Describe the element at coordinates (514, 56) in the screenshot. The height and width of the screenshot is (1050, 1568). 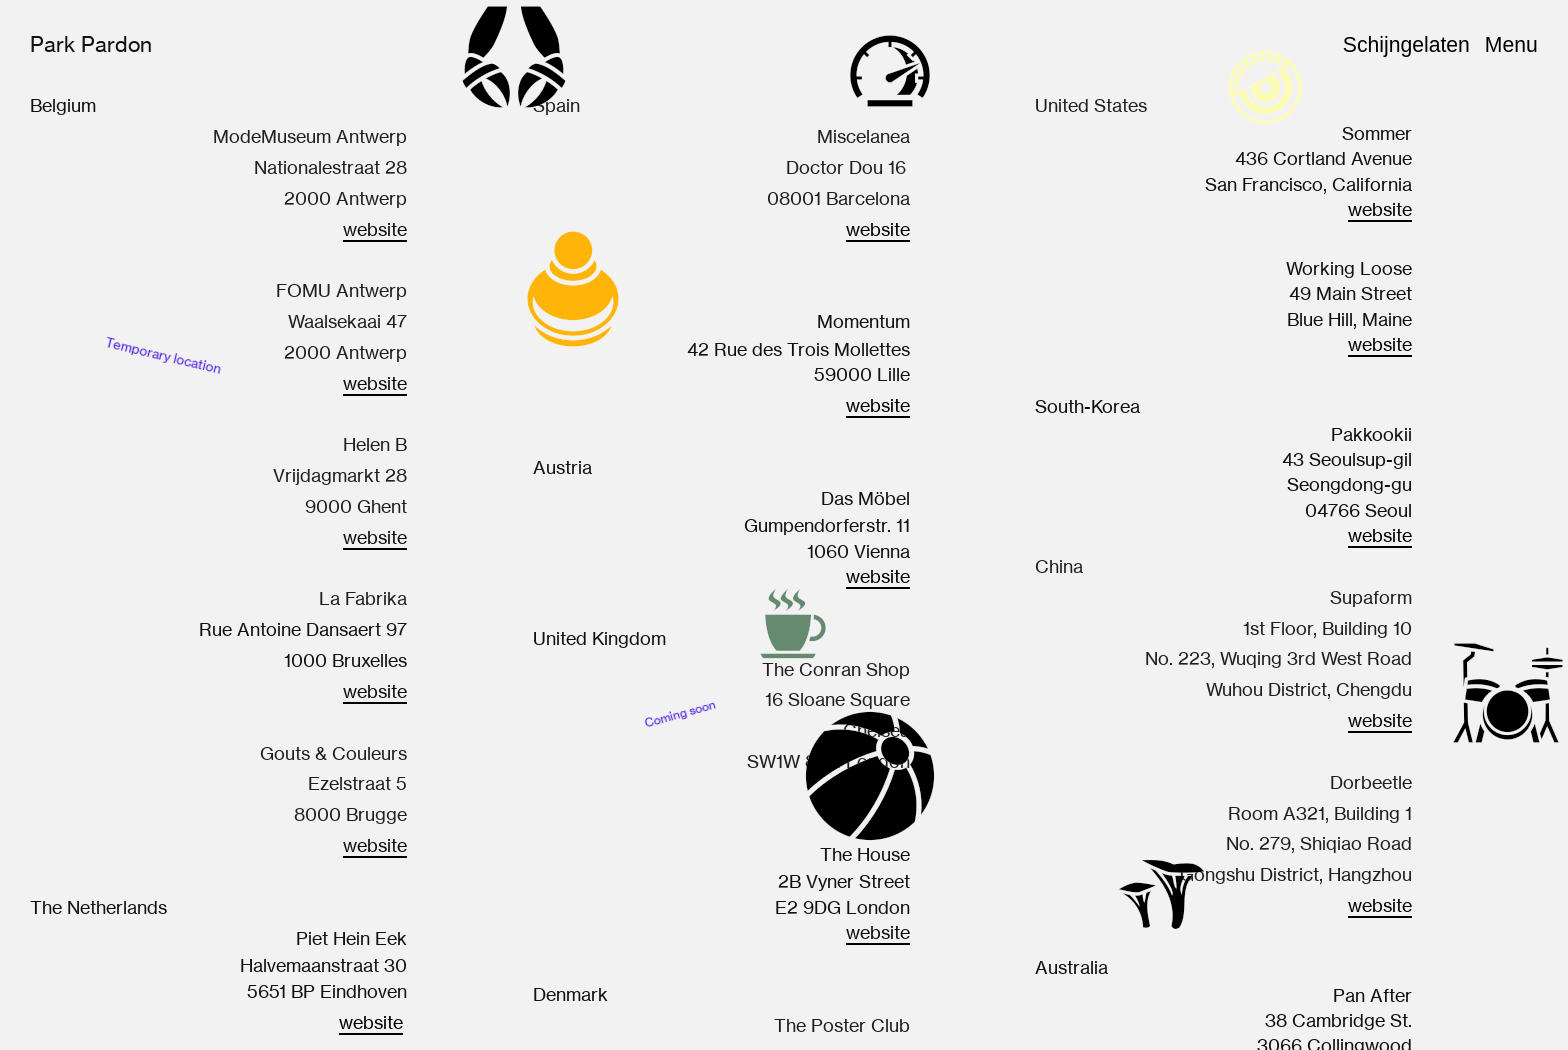
I see `select claw attack ability` at that location.